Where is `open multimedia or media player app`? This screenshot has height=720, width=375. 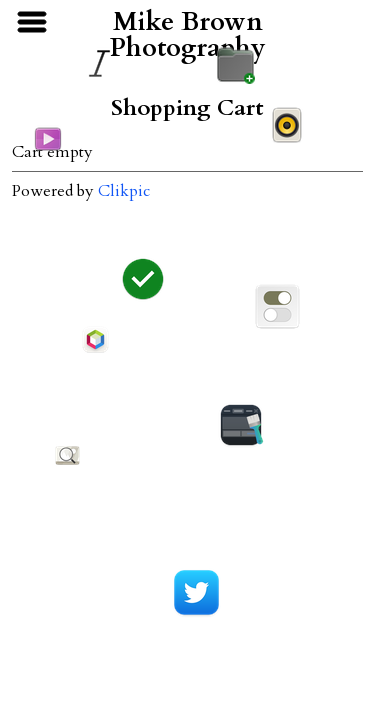 open multimedia or media player app is located at coordinates (48, 139).